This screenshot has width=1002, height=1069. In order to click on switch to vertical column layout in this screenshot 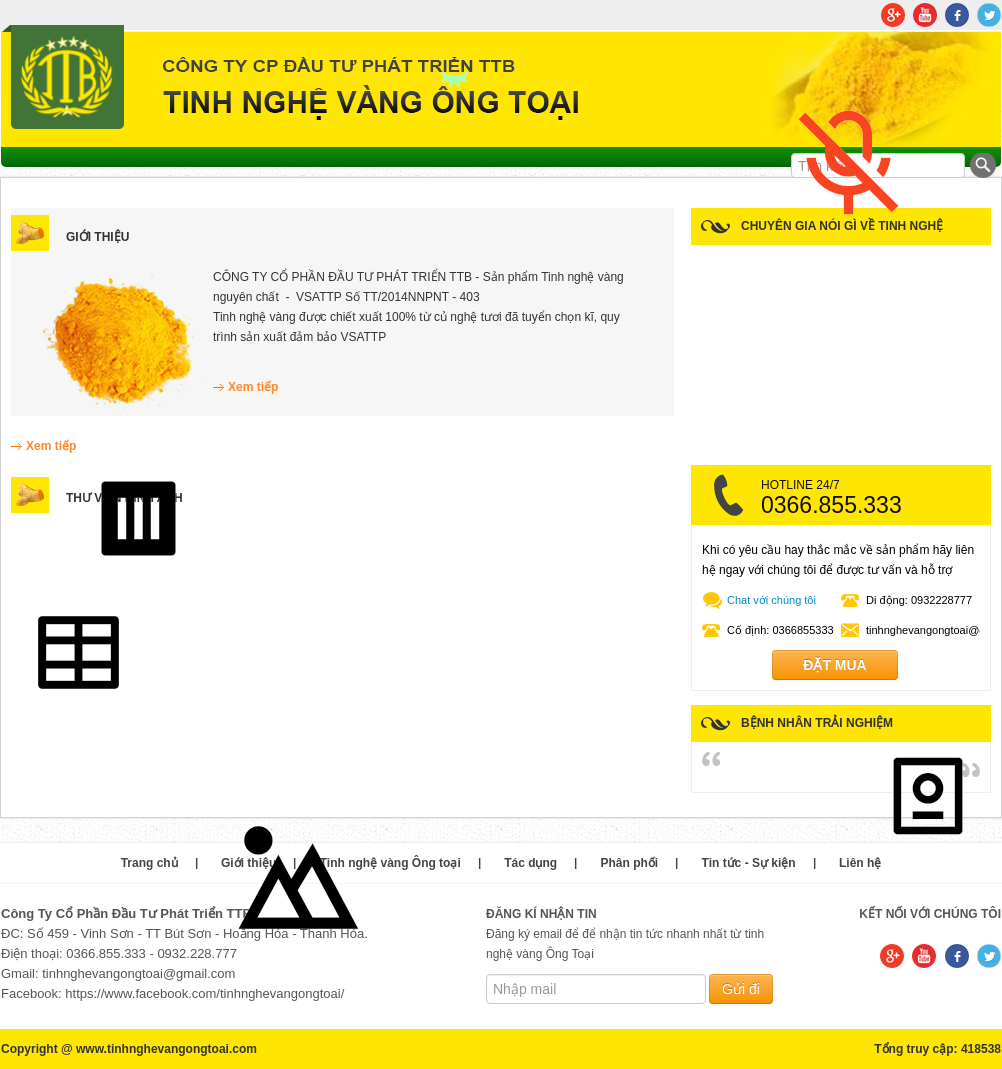, I will do `click(138, 518)`.